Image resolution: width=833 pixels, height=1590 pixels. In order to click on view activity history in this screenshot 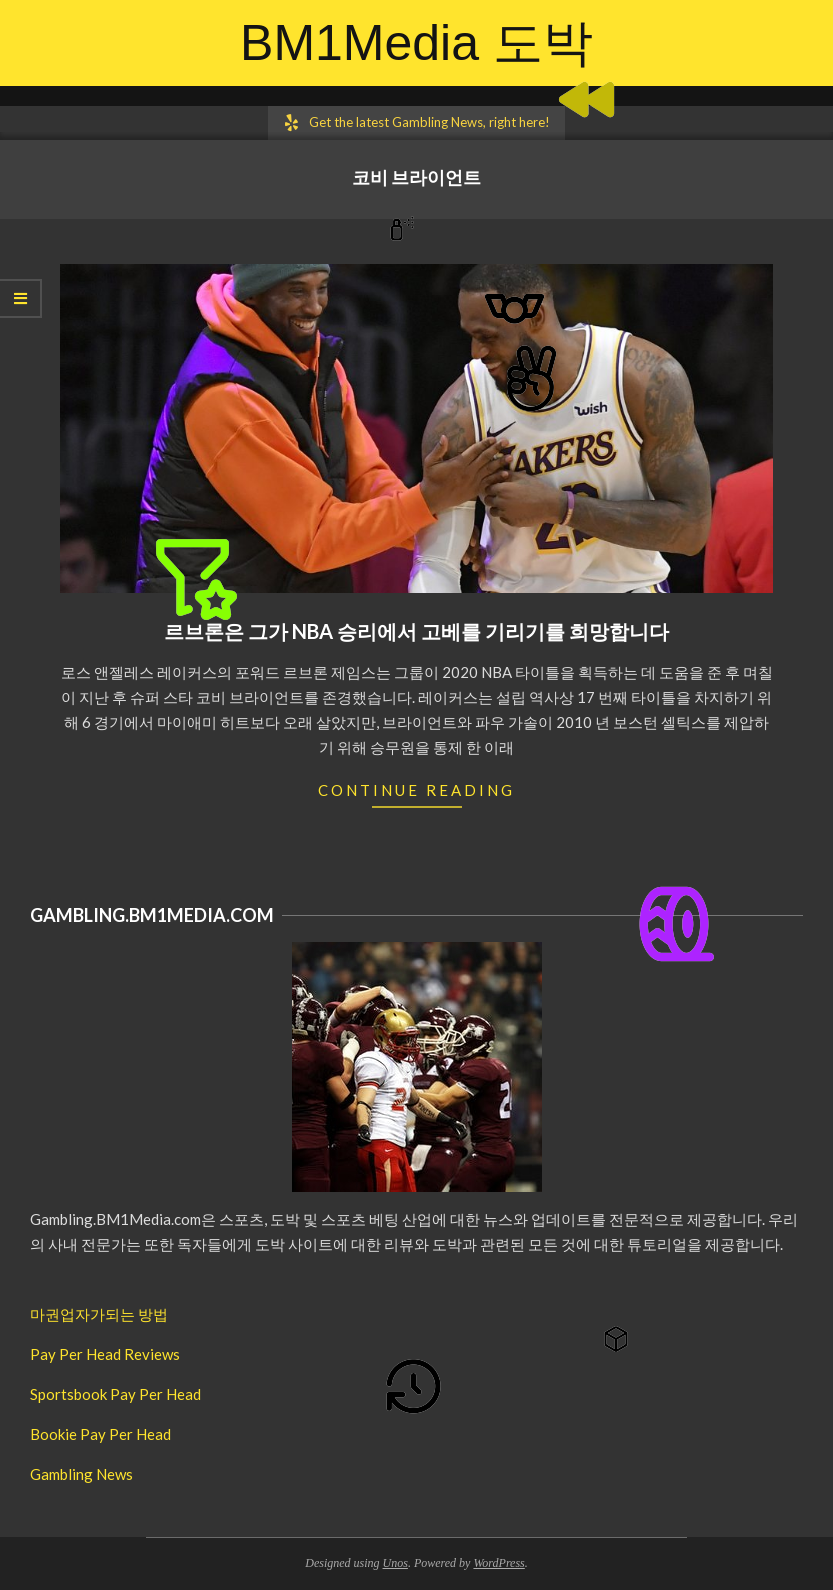, I will do `click(413, 1386)`.